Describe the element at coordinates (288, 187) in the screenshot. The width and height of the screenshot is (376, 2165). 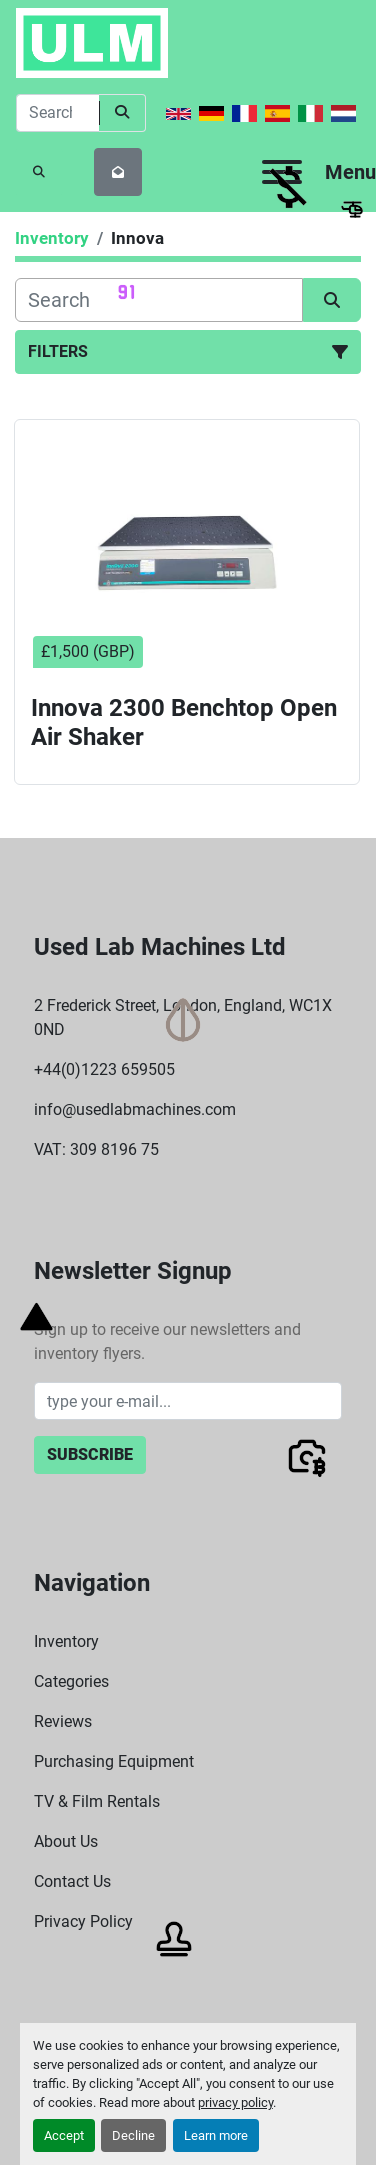
I see `indicates no cost or free item` at that location.